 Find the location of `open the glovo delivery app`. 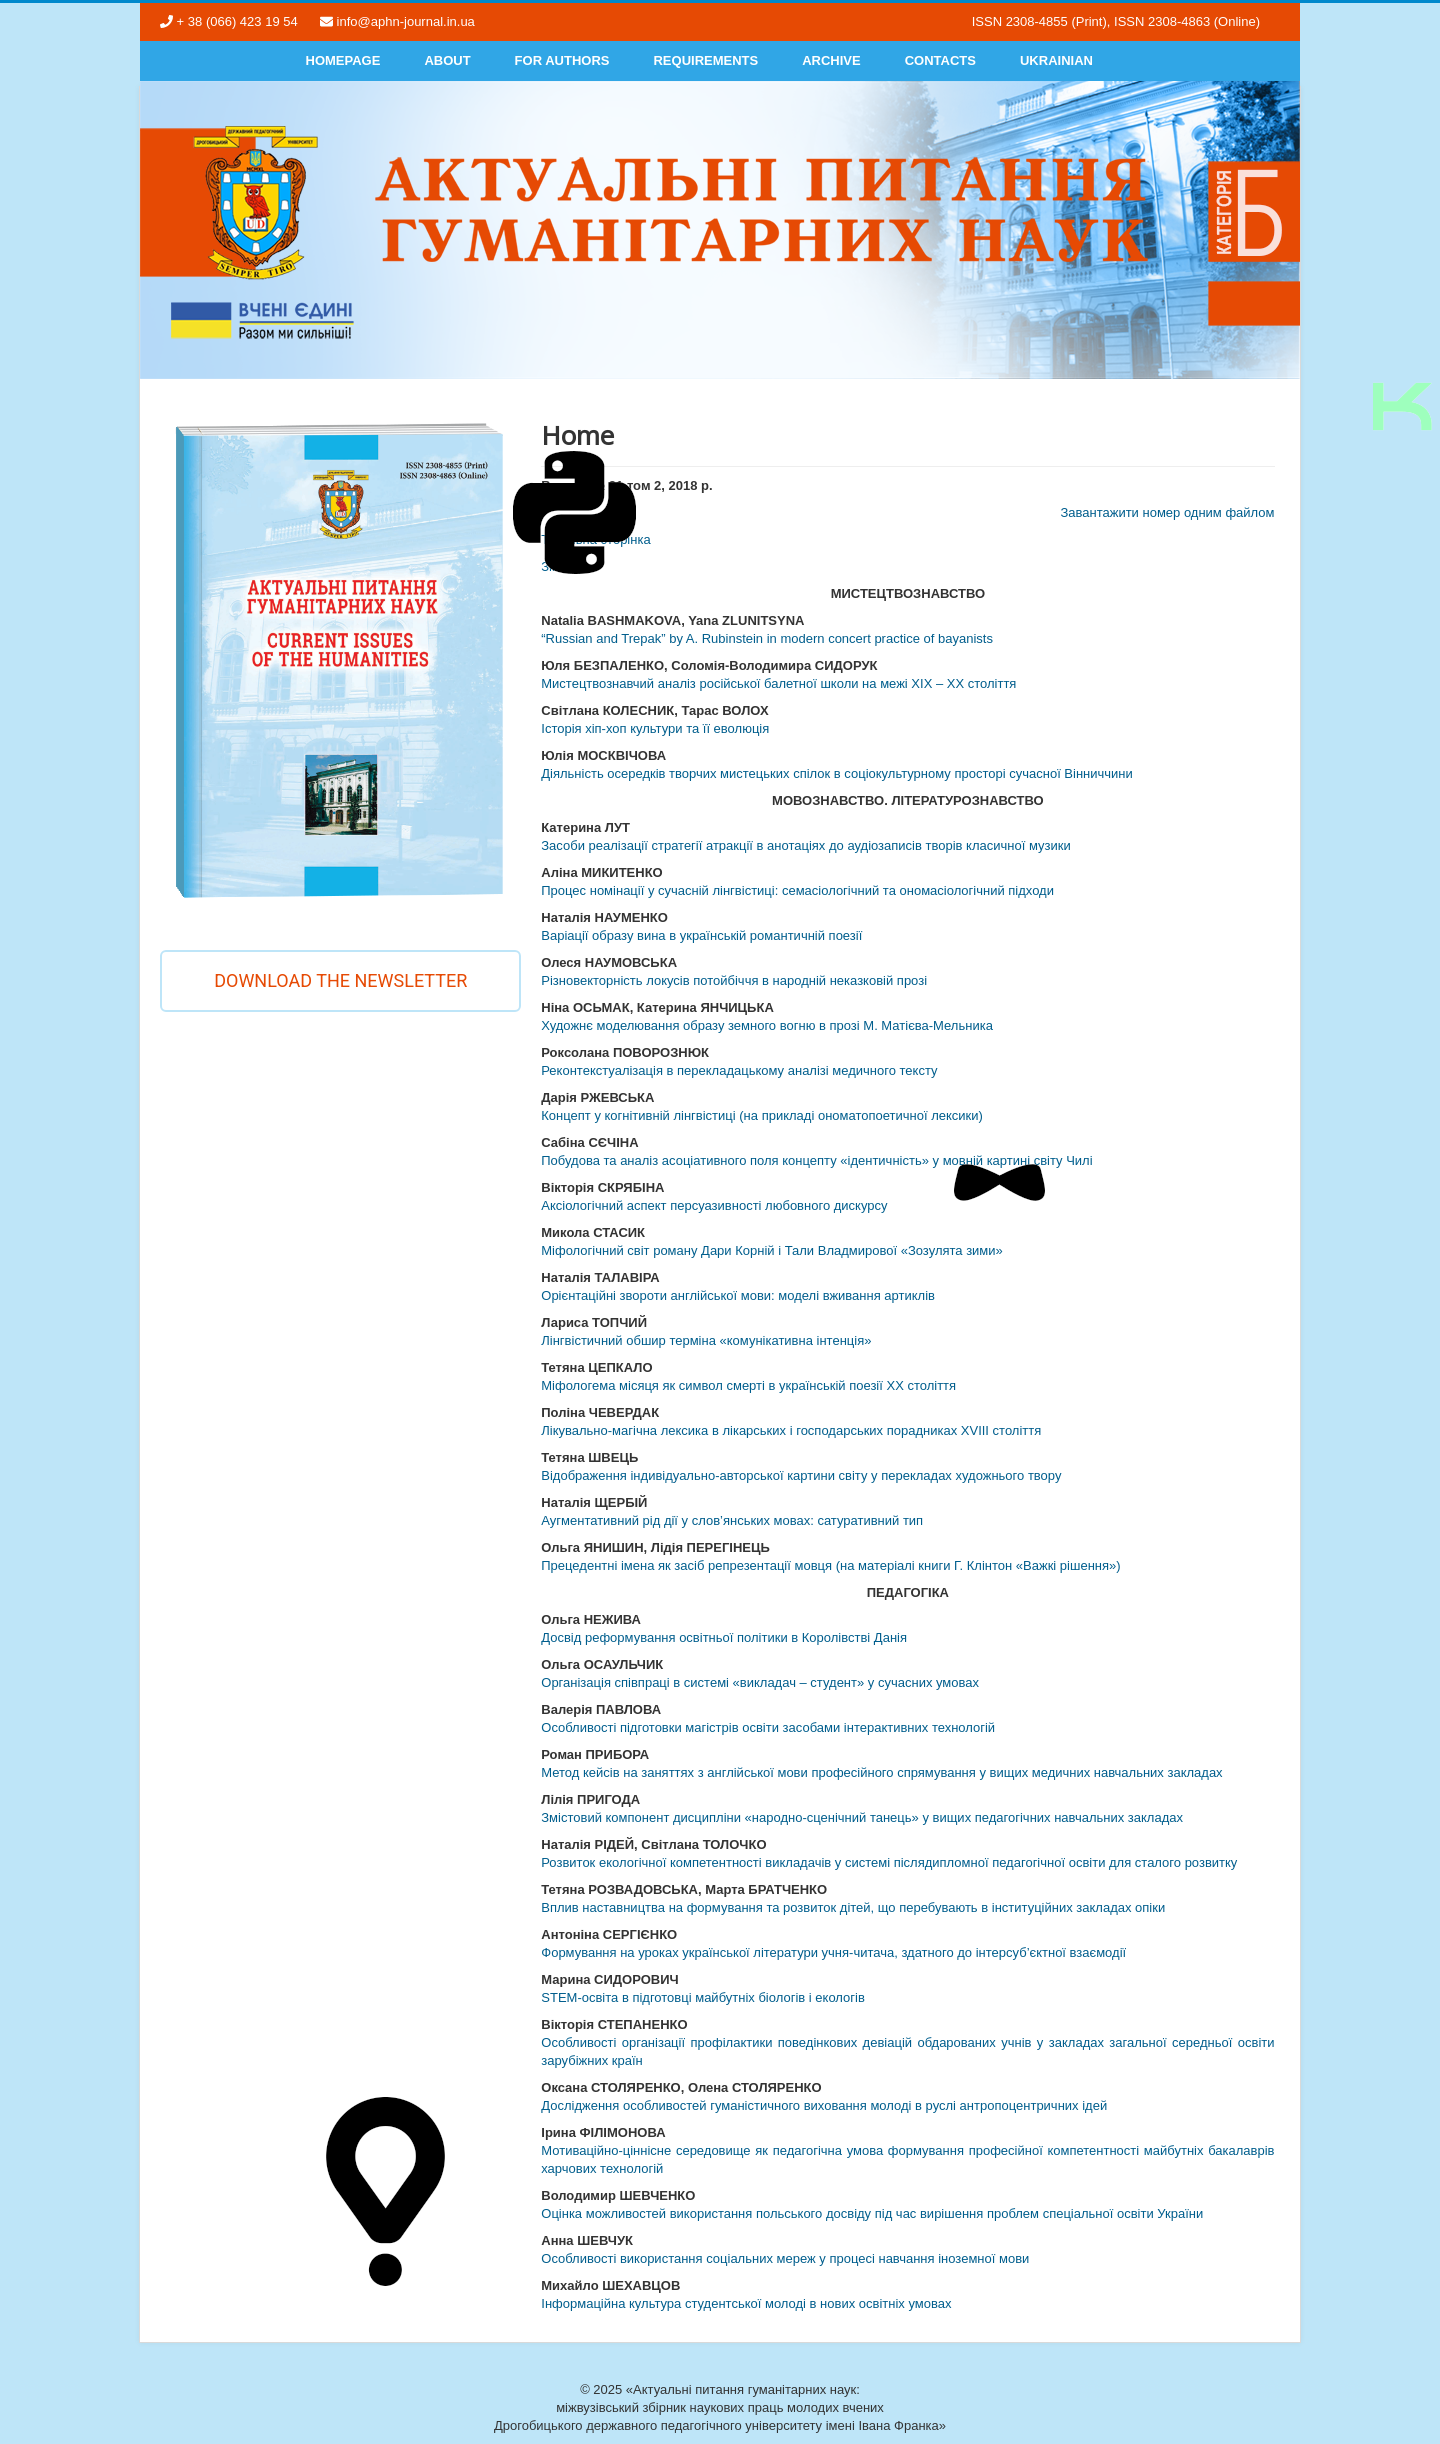

open the glovo delivery app is located at coordinates (385, 2191).